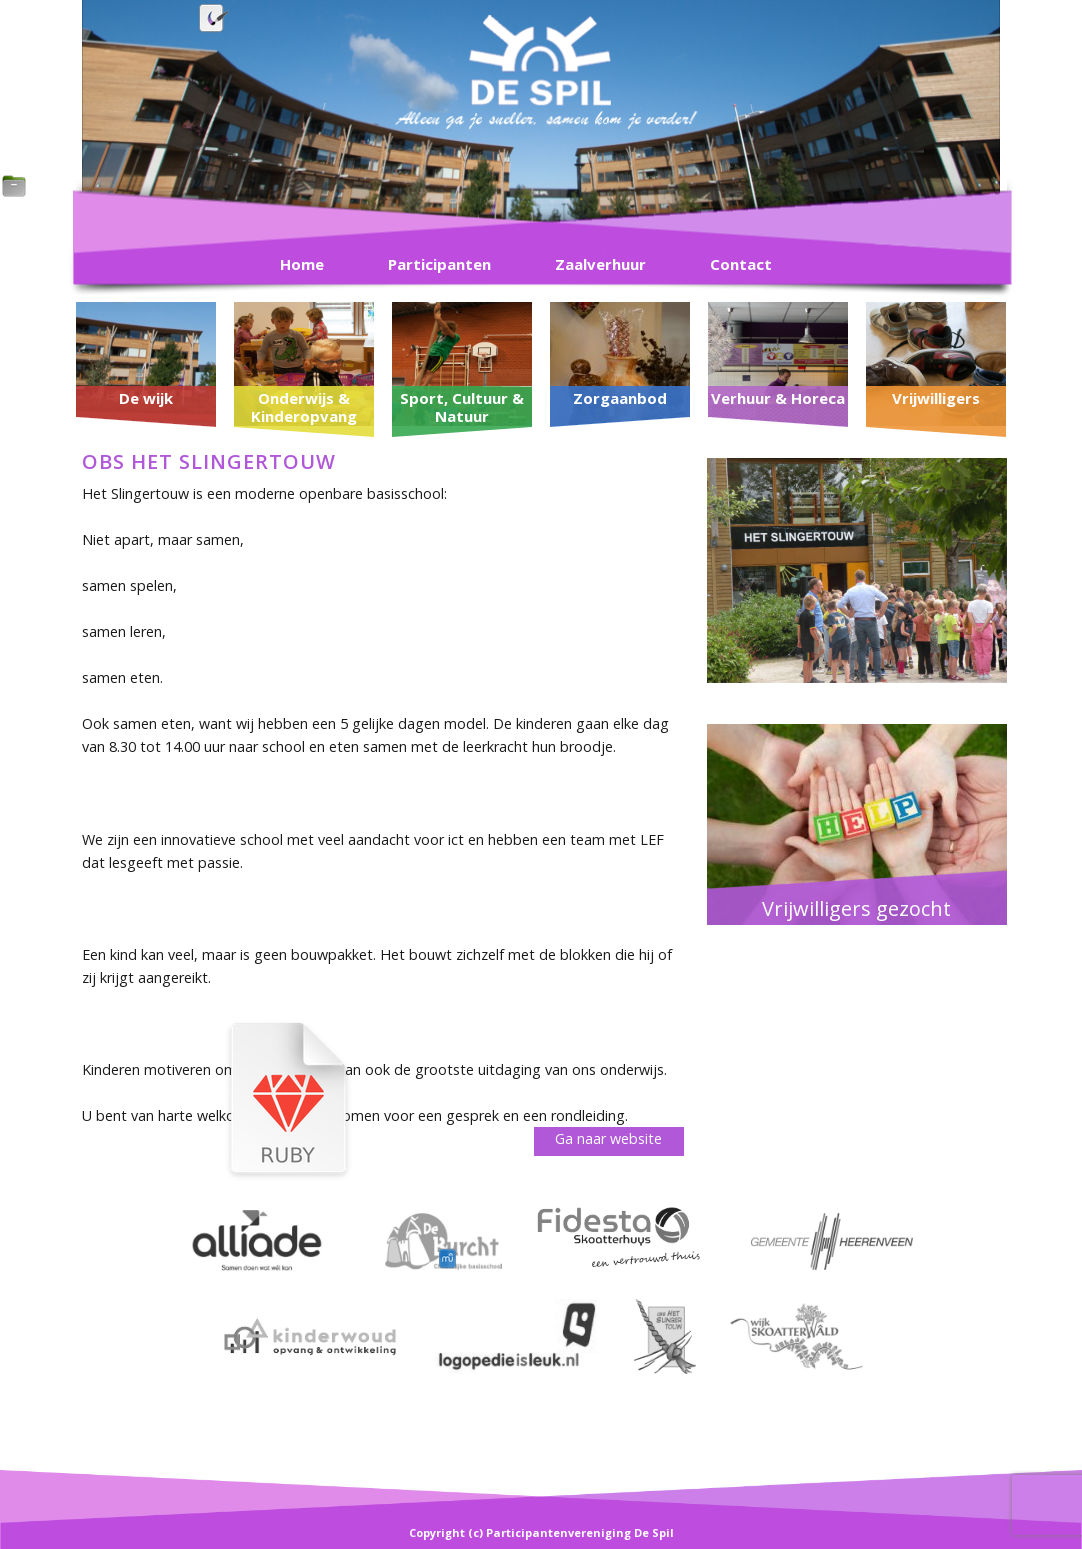 The height and width of the screenshot is (1549, 1082). Describe the element at coordinates (214, 18) in the screenshot. I see `create a new application or software package` at that location.